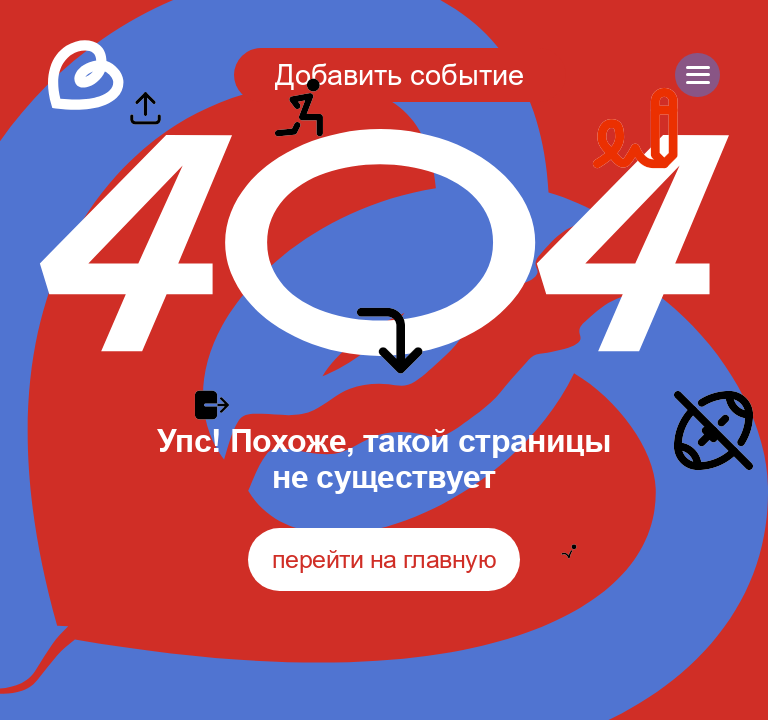 The image size is (768, 720). What do you see at coordinates (300, 107) in the screenshot?
I see `access stretching exercises or warm-up routines` at bounding box center [300, 107].